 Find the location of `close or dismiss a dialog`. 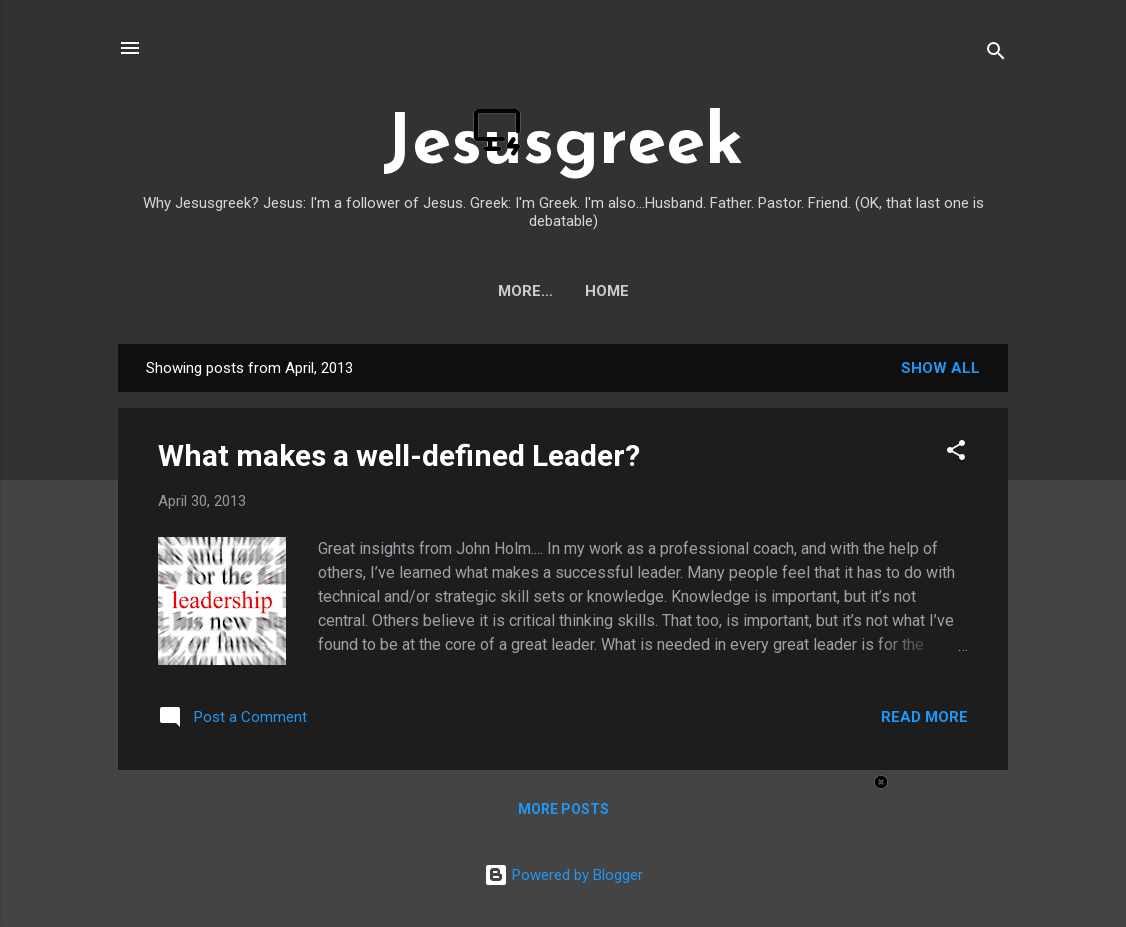

close or dismiss a dialog is located at coordinates (881, 782).